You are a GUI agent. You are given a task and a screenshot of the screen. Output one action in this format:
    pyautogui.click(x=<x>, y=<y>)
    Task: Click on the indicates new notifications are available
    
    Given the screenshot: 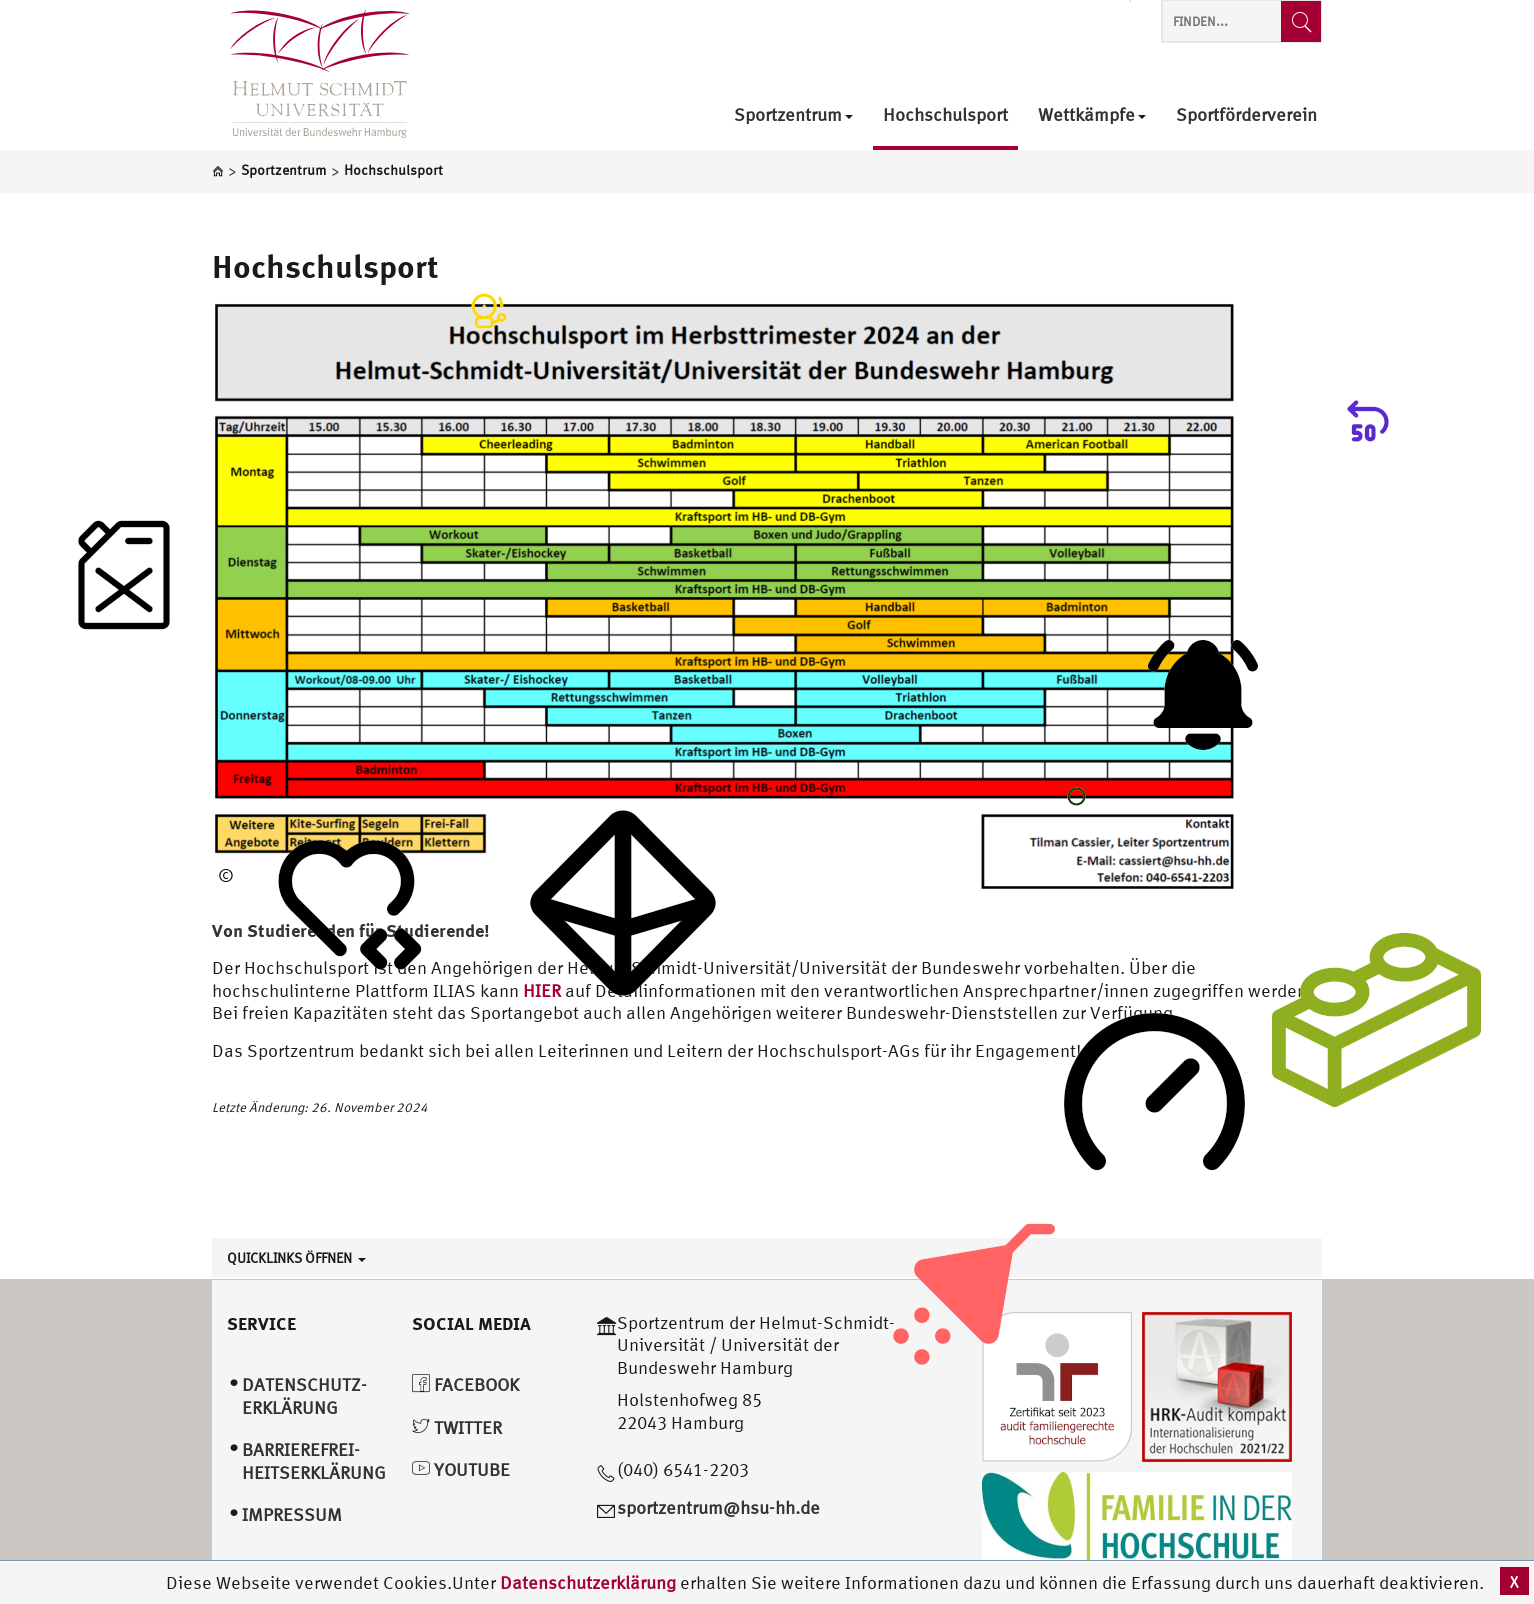 What is the action you would take?
    pyautogui.click(x=1203, y=695)
    